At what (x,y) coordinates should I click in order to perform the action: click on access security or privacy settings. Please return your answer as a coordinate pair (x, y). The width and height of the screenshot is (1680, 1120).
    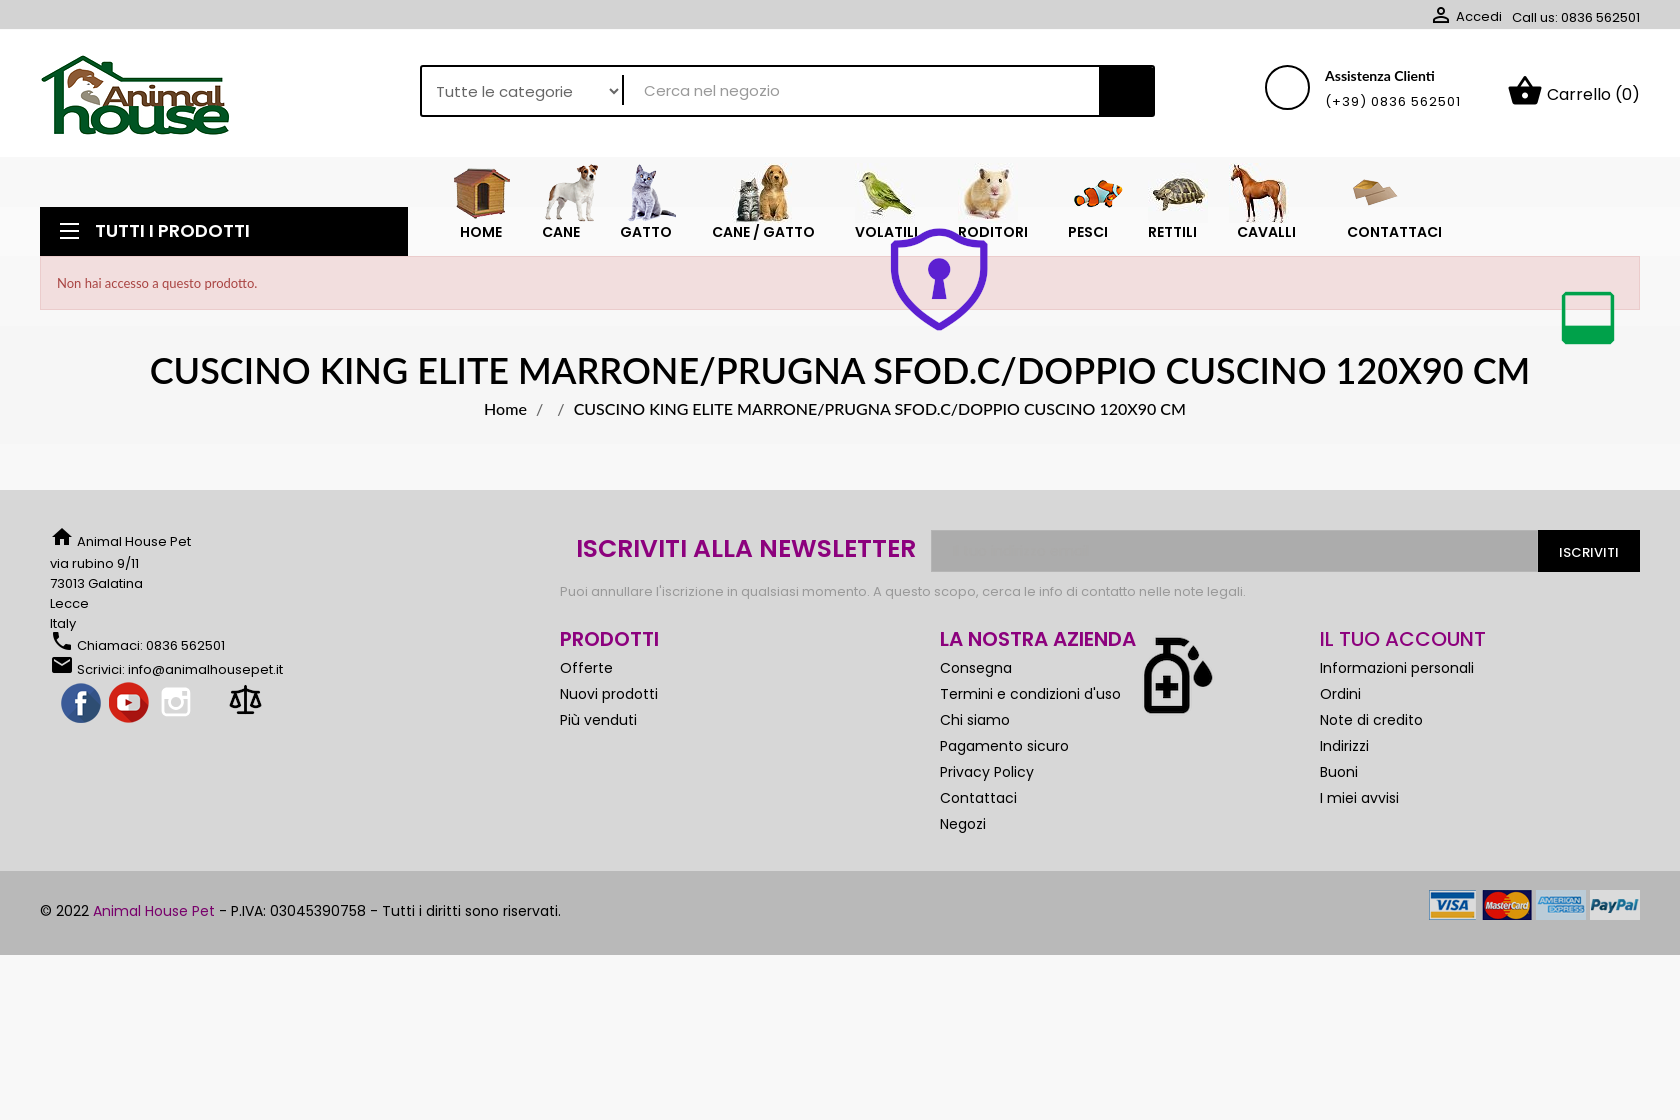
    Looking at the image, I should click on (935, 280).